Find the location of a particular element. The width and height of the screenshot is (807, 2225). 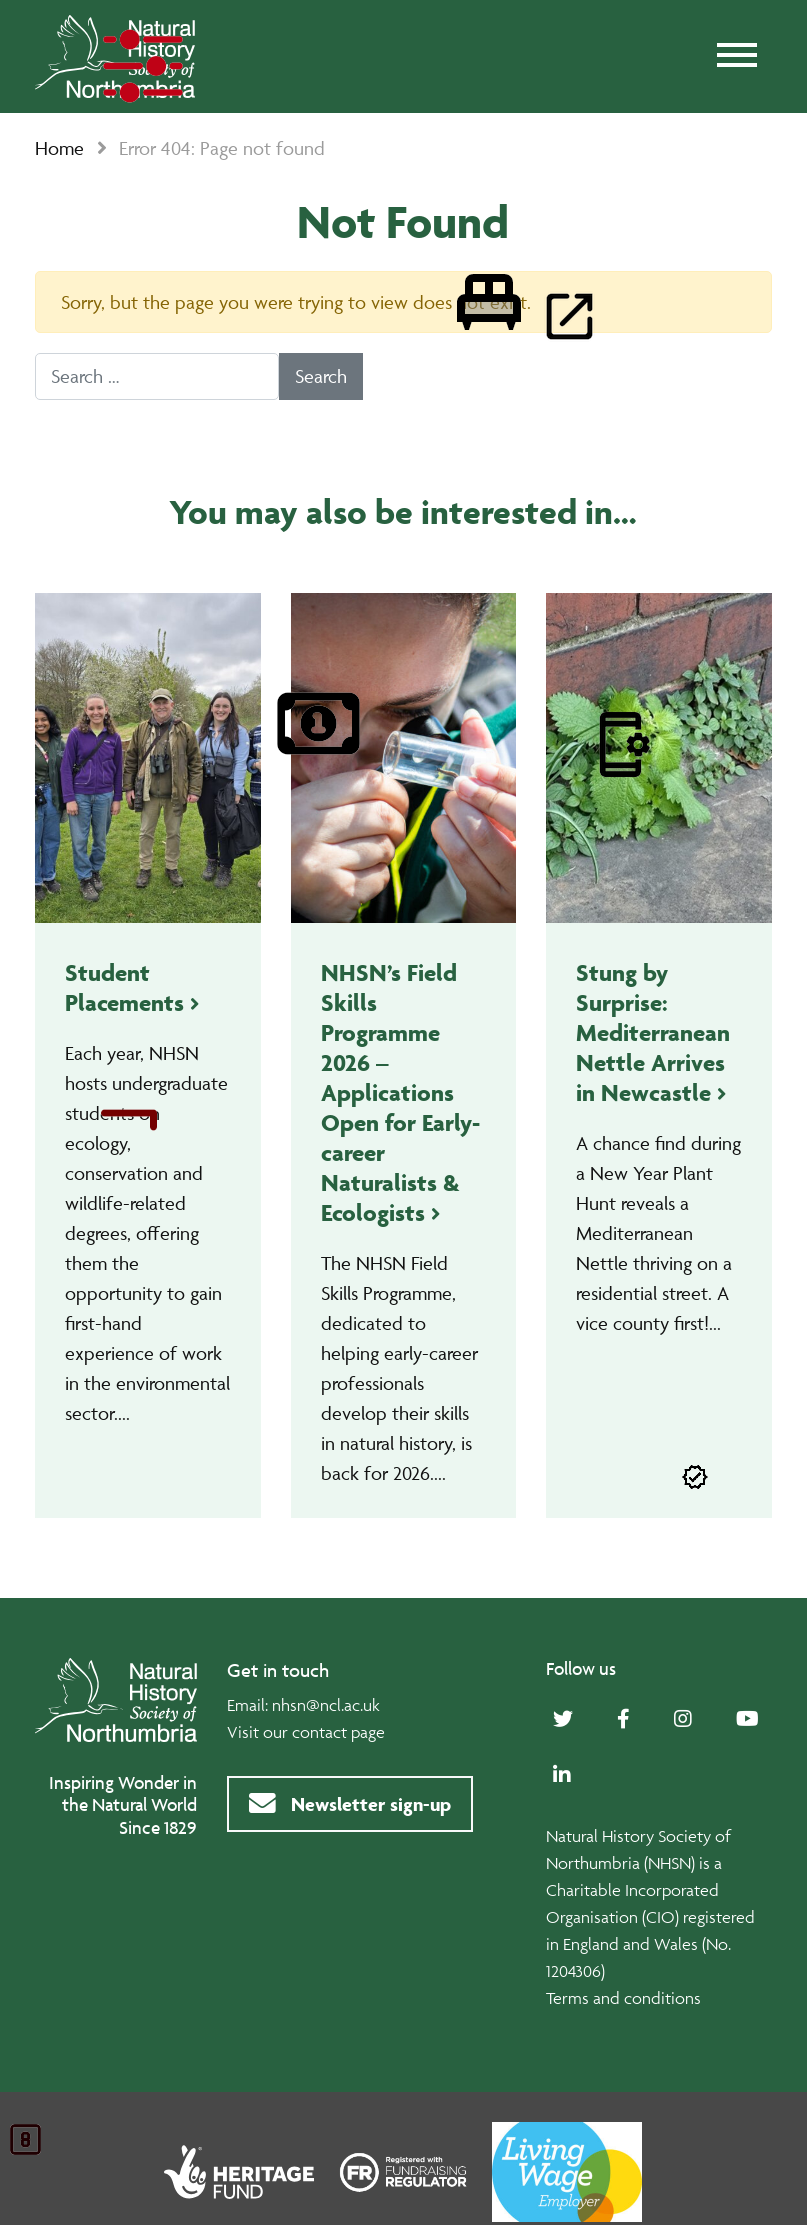

access app settings is located at coordinates (620, 744).